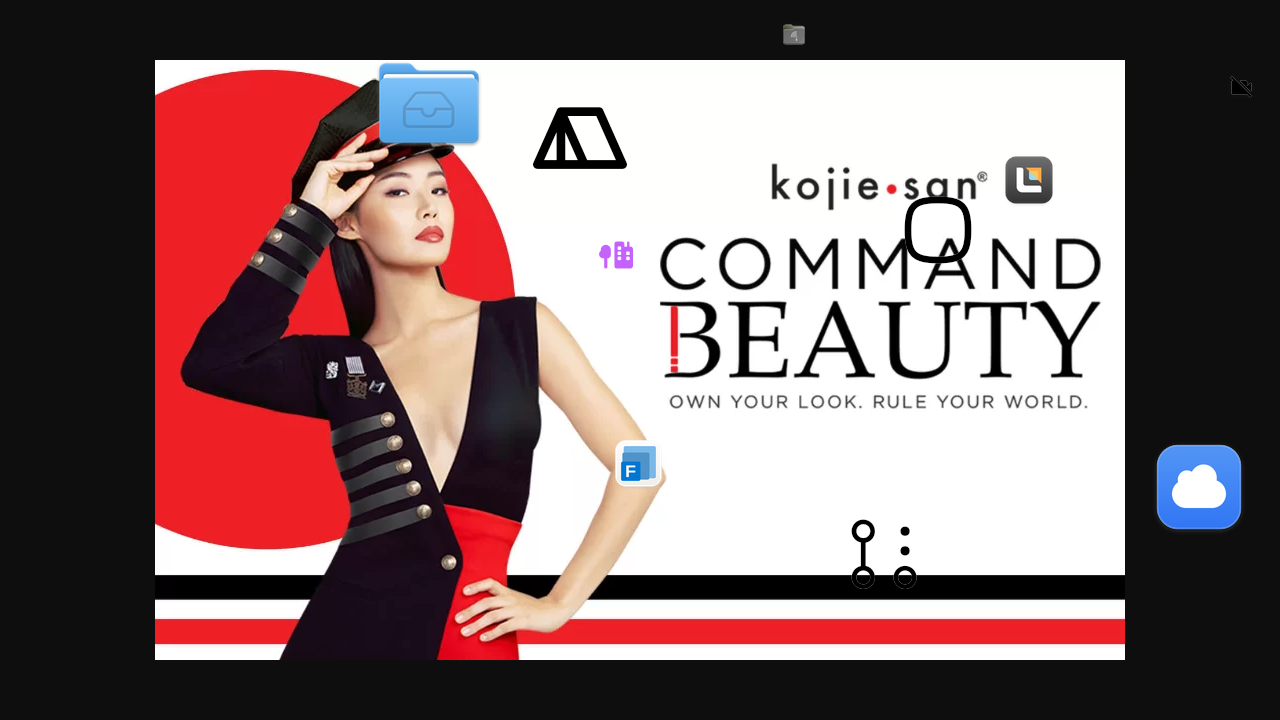 The width and height of the screenshot is (1280, 720). Describe the element at coordinates (794, 34) in the screenshot. I see `folder synced with insync cloud service` at that location.